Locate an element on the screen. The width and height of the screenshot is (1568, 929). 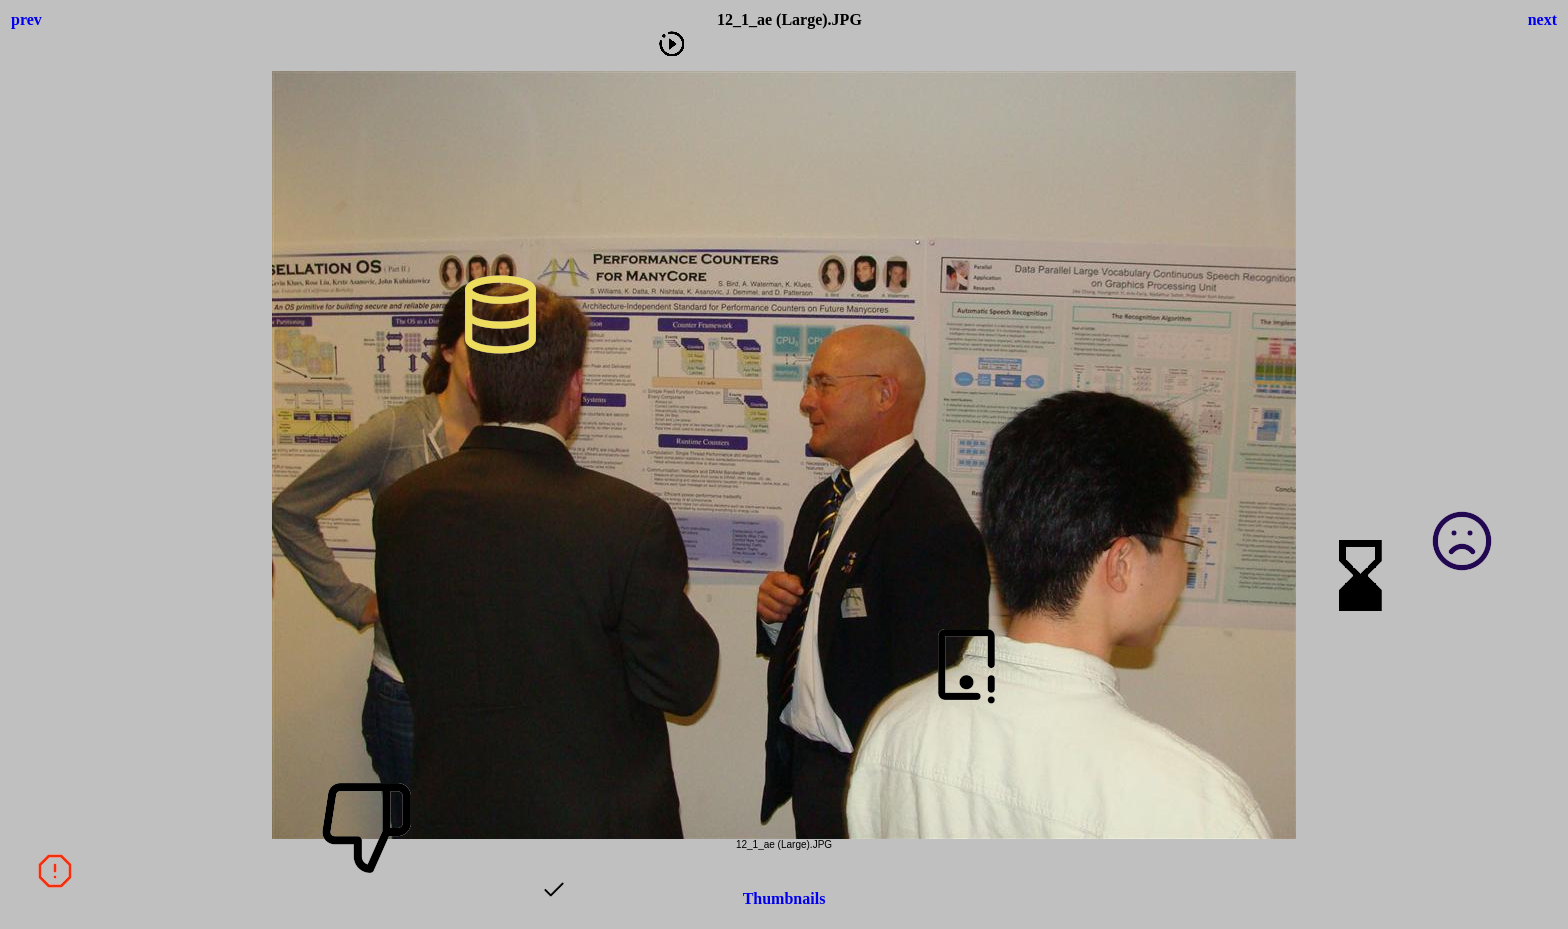
access database management is located at coordinates (500, 314).